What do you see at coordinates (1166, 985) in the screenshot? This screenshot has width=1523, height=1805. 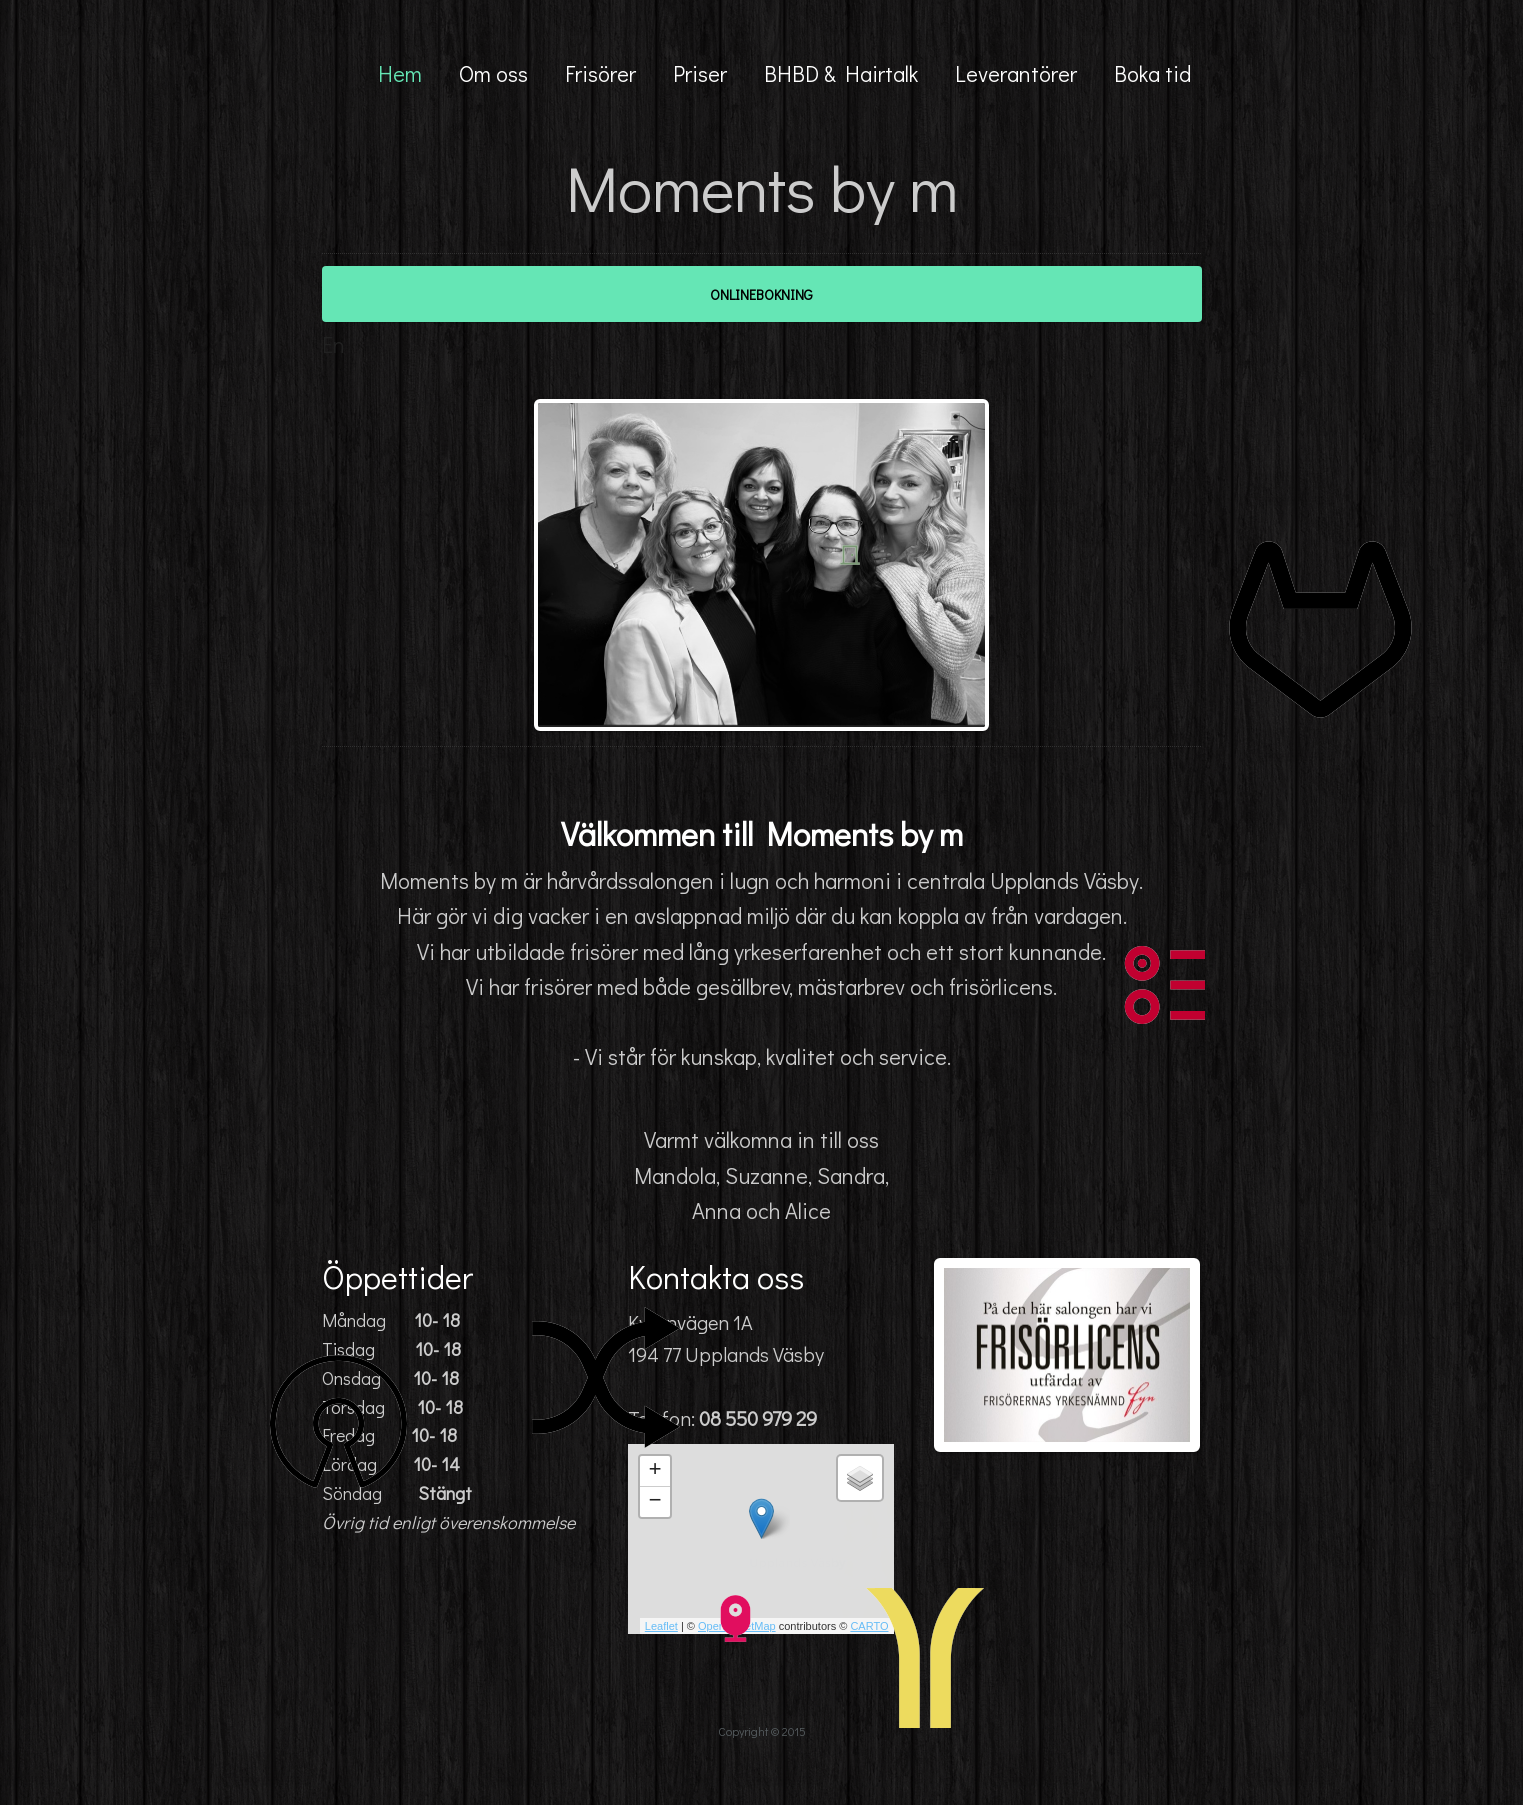 I see `select an option from a list` at bounding box center [1166, 985].